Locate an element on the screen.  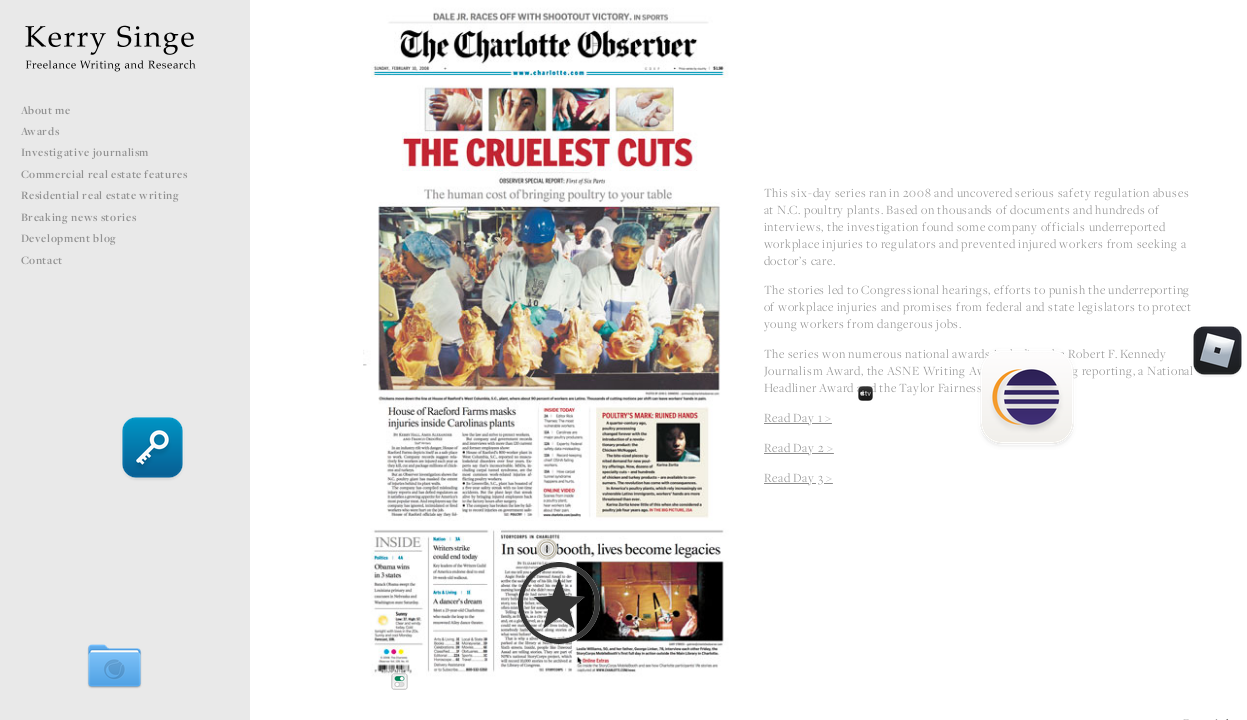
open the Apple TV app is located at coordinates (865, 393).